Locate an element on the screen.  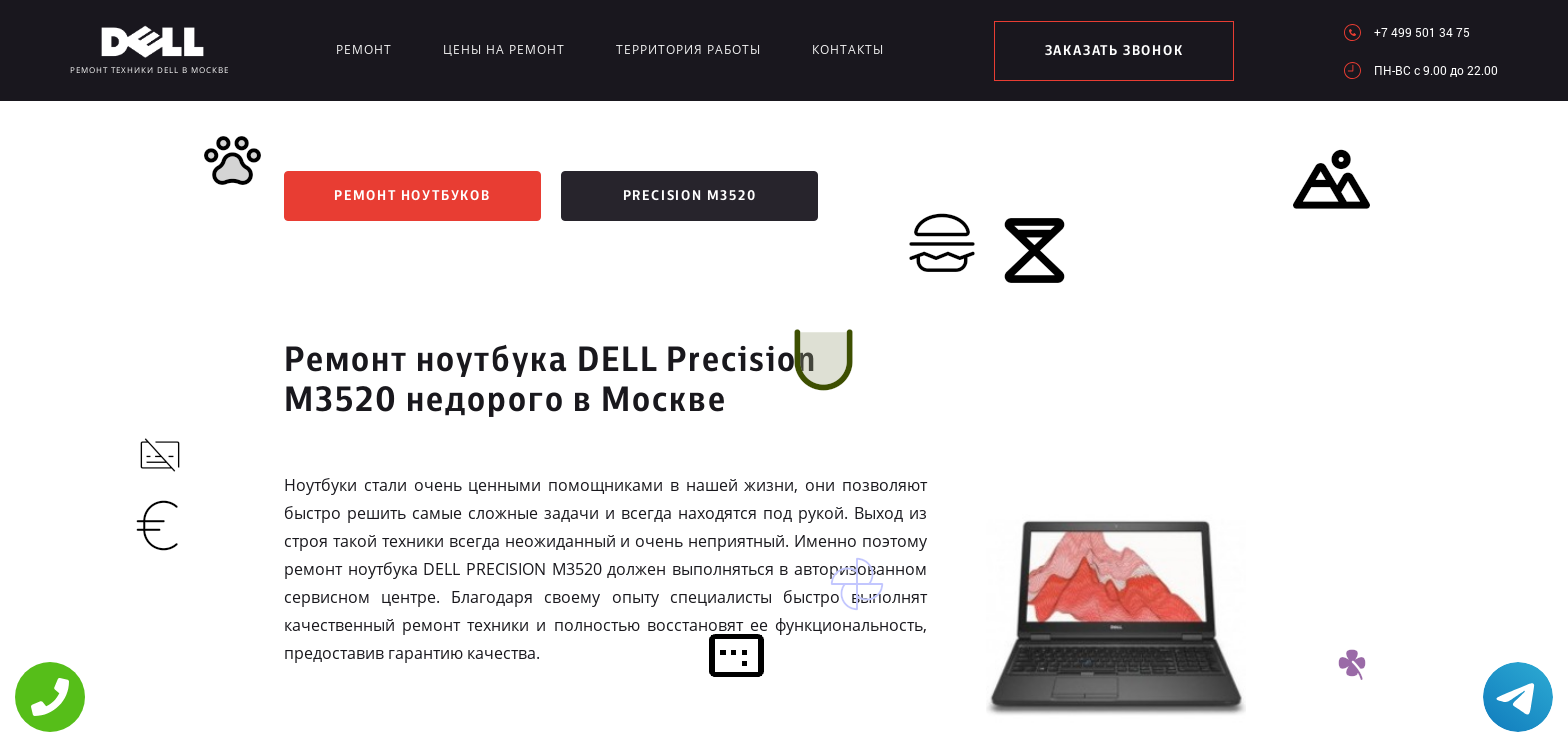
open navigation menu is located at coordinates (942, 244).